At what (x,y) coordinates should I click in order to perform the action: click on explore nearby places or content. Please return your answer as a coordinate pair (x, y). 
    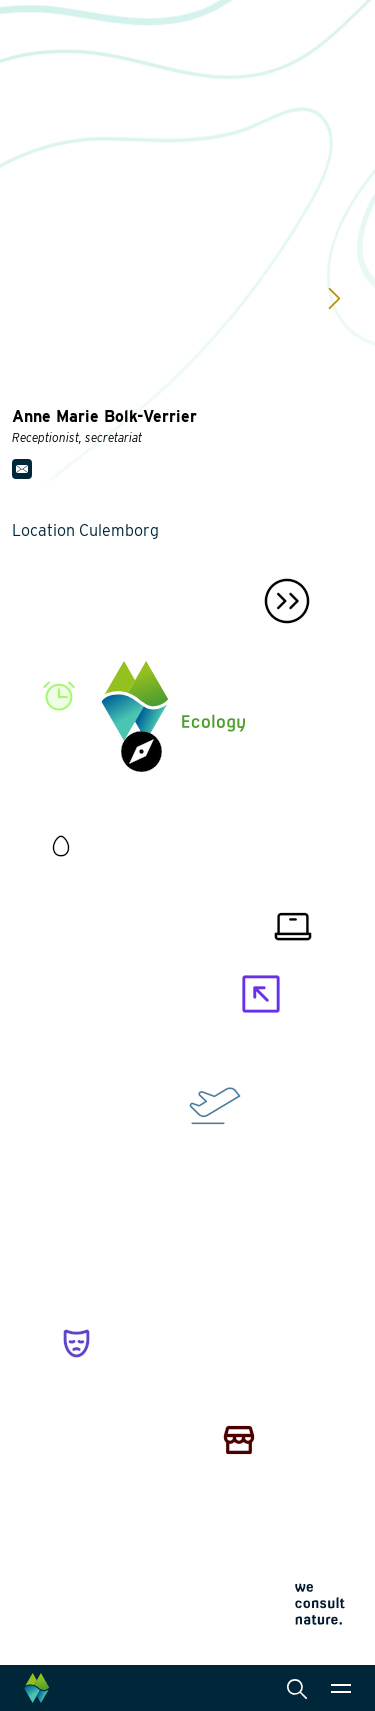
    Looking at the image, I should click on (141, 751).